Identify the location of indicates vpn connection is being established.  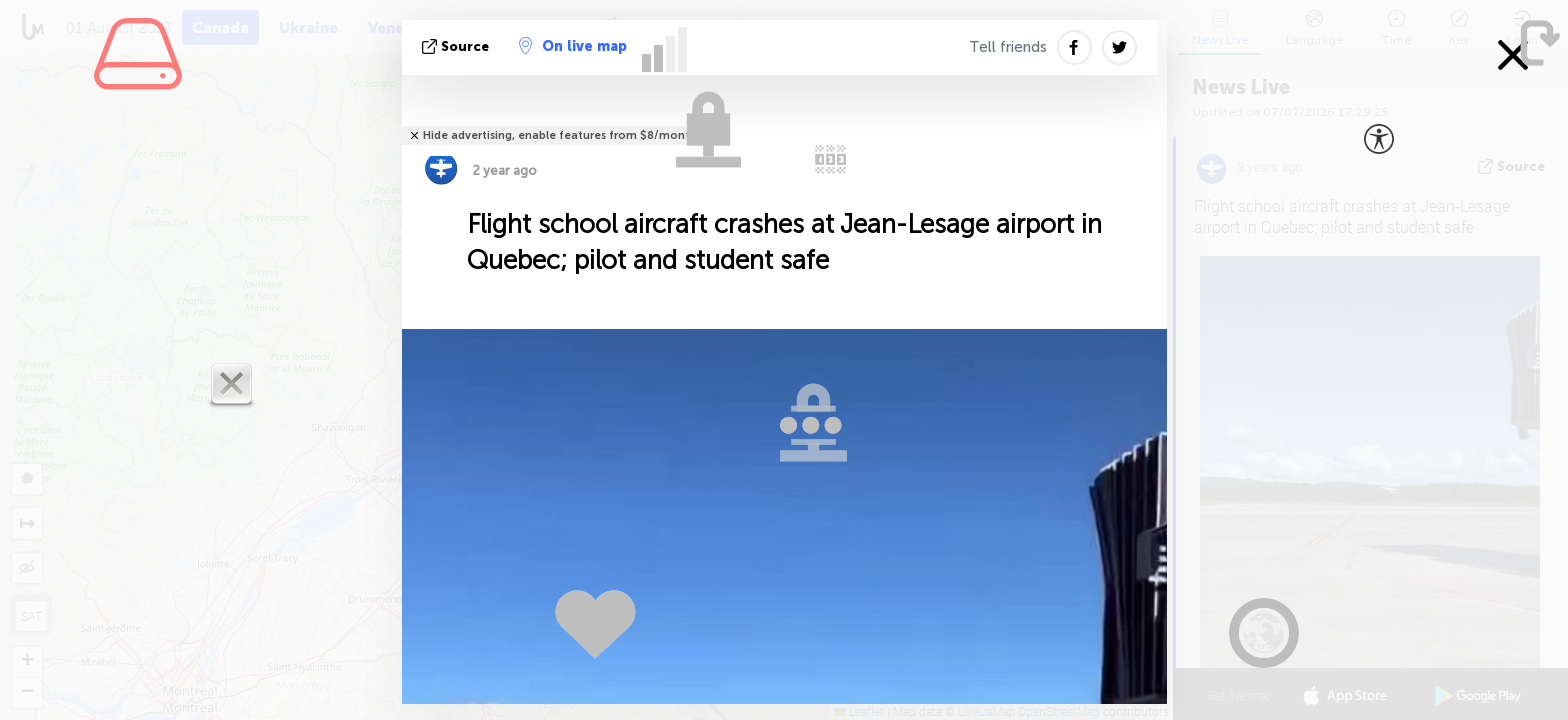
(813, 422).